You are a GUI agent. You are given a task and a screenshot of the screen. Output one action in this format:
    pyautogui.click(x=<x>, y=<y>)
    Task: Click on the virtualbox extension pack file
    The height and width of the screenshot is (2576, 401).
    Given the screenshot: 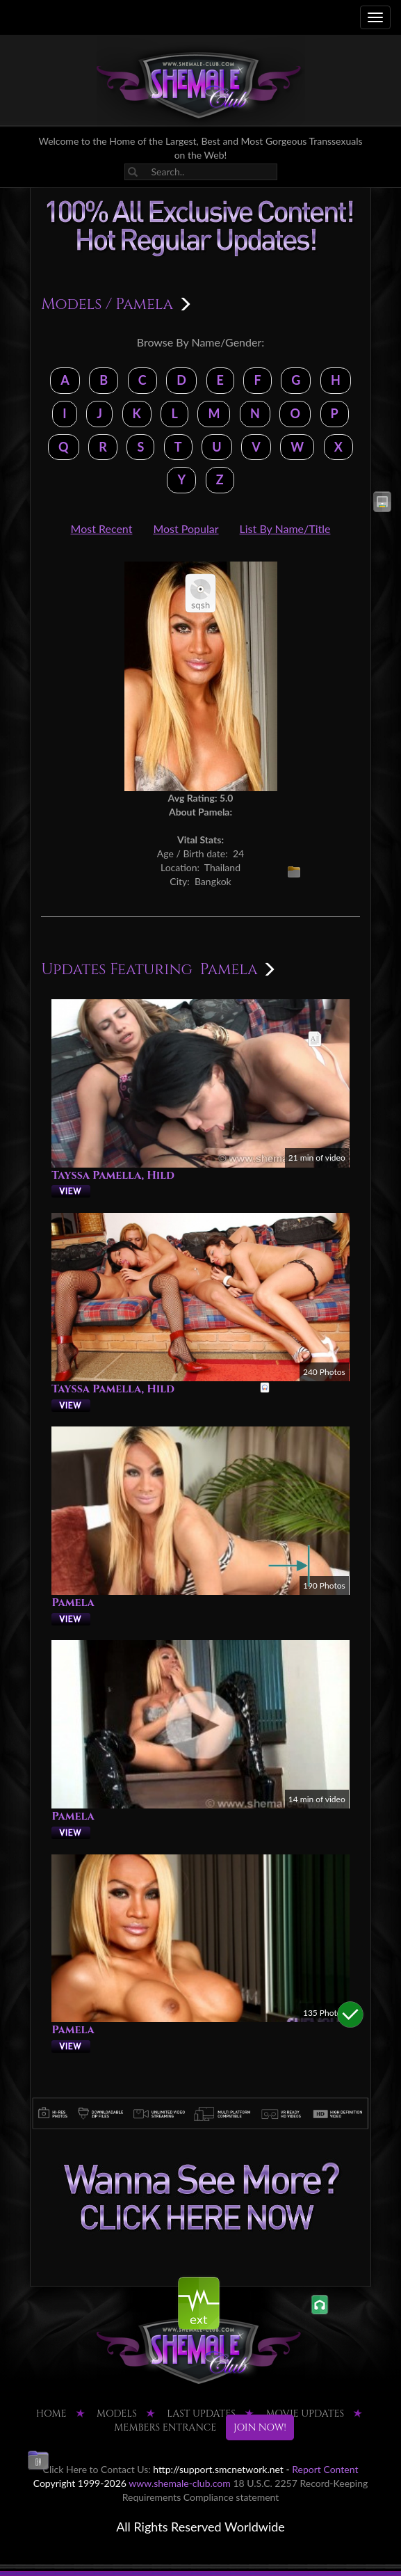 What is the action you would take?
    pyautogui.click(x=199, y=2303)
    